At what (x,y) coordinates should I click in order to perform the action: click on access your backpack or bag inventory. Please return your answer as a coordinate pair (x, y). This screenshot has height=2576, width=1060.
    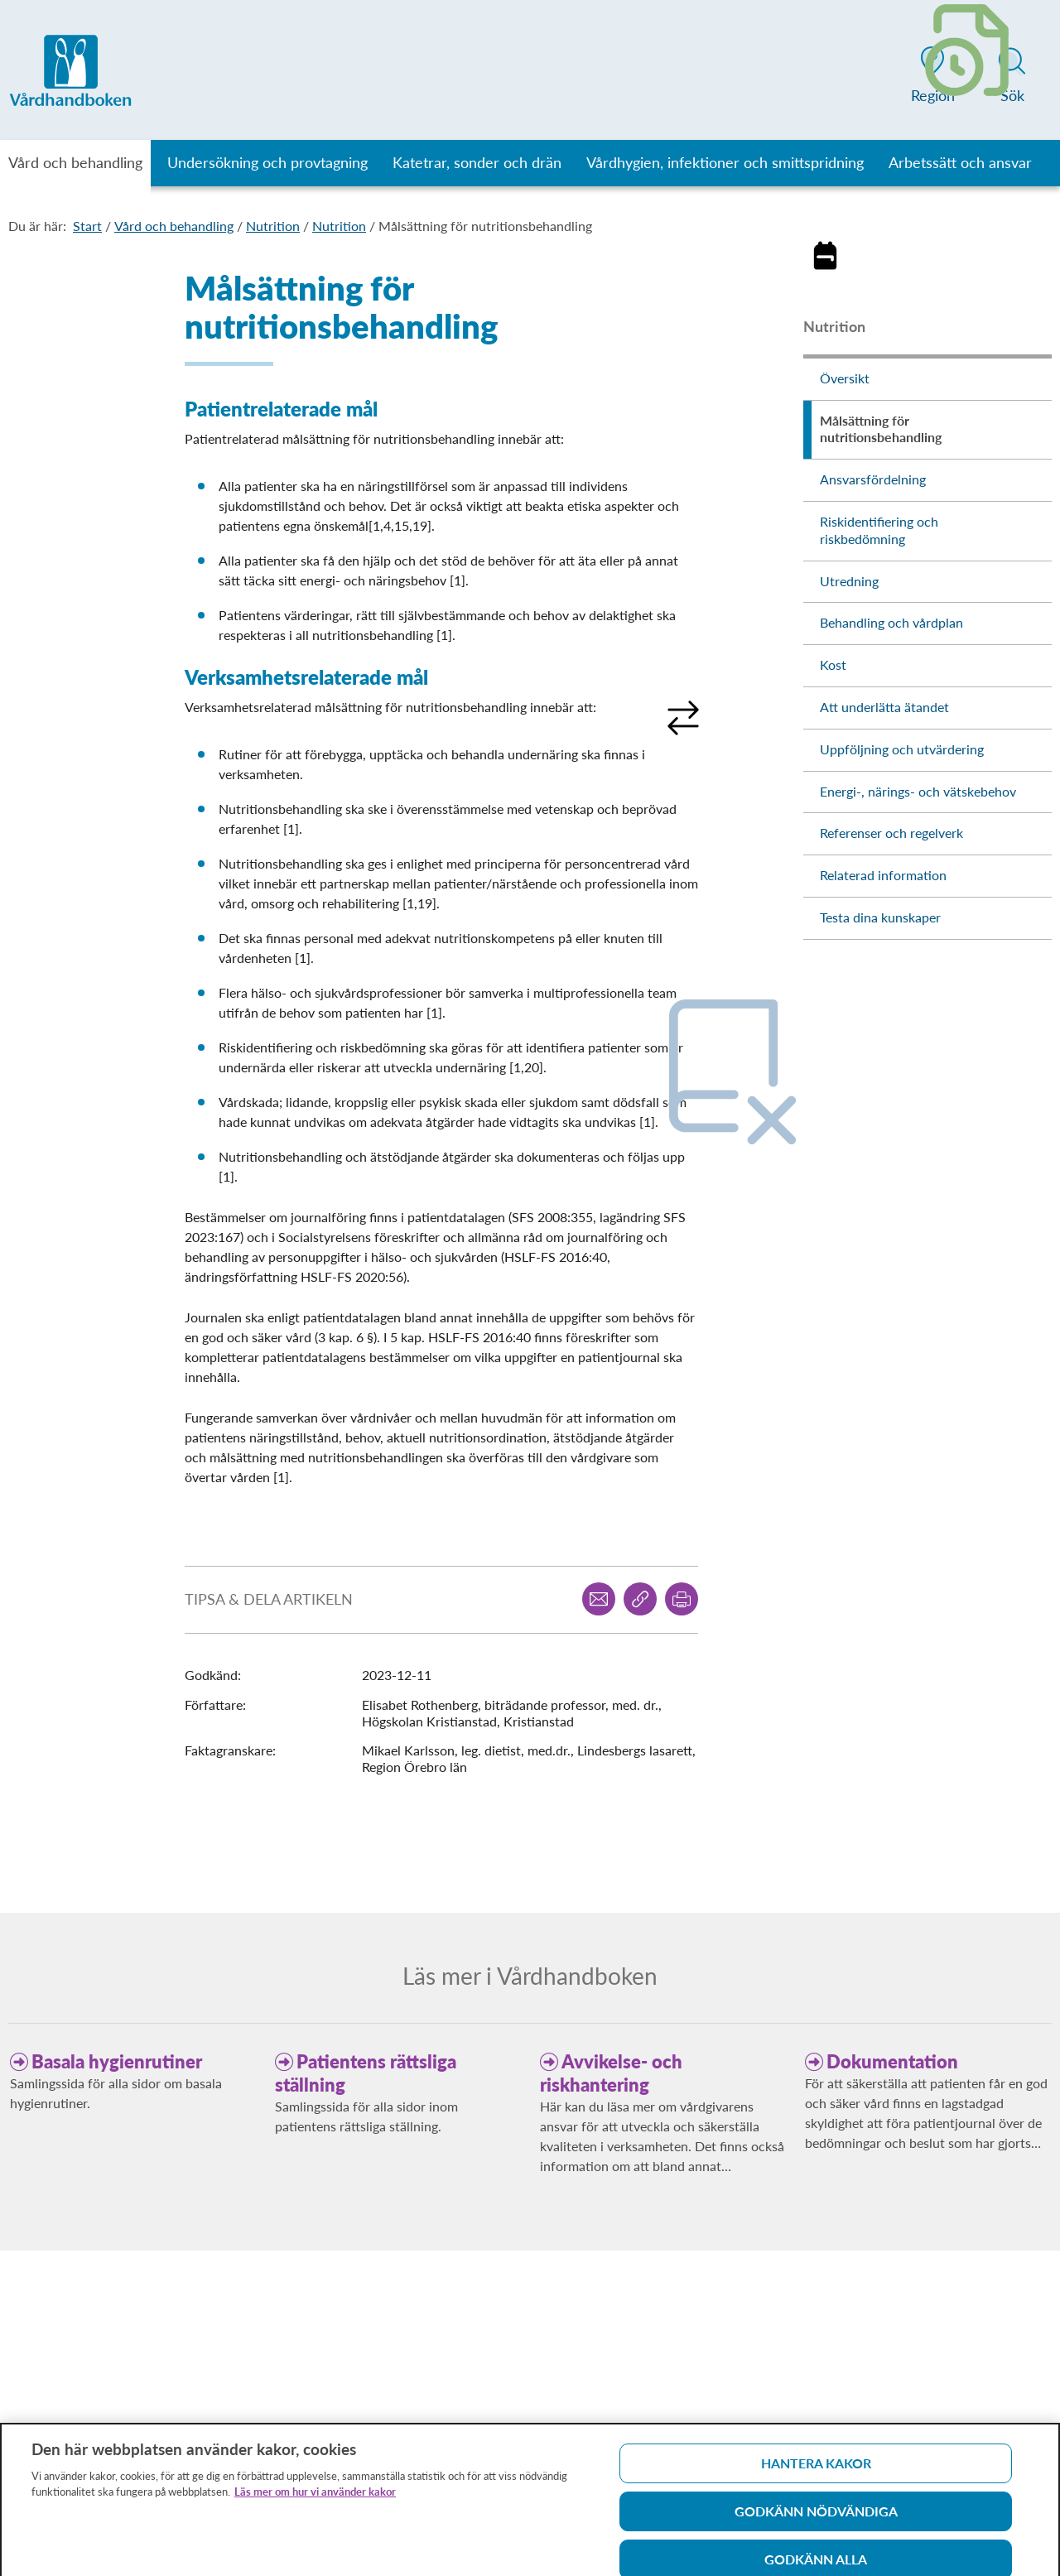
    Looking at the image, I should click on (825, 255).